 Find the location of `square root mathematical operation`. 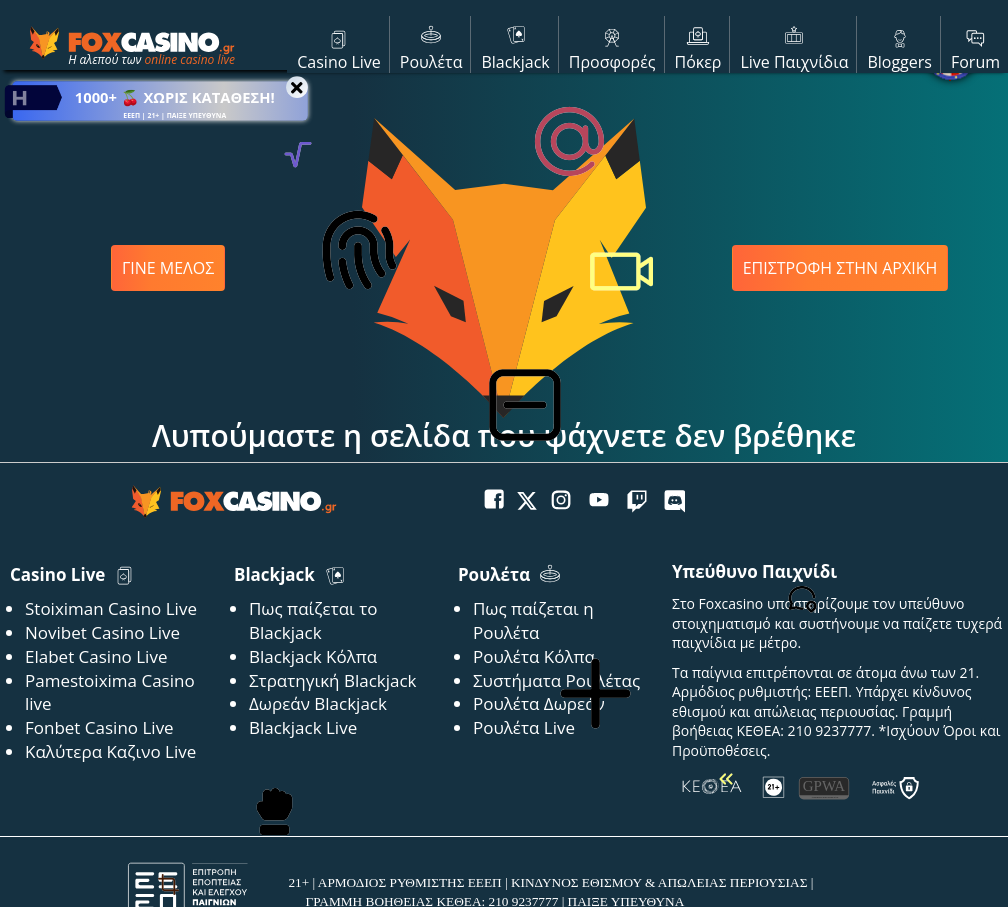

square root mathematical operation is located at coordinates (298, 154).